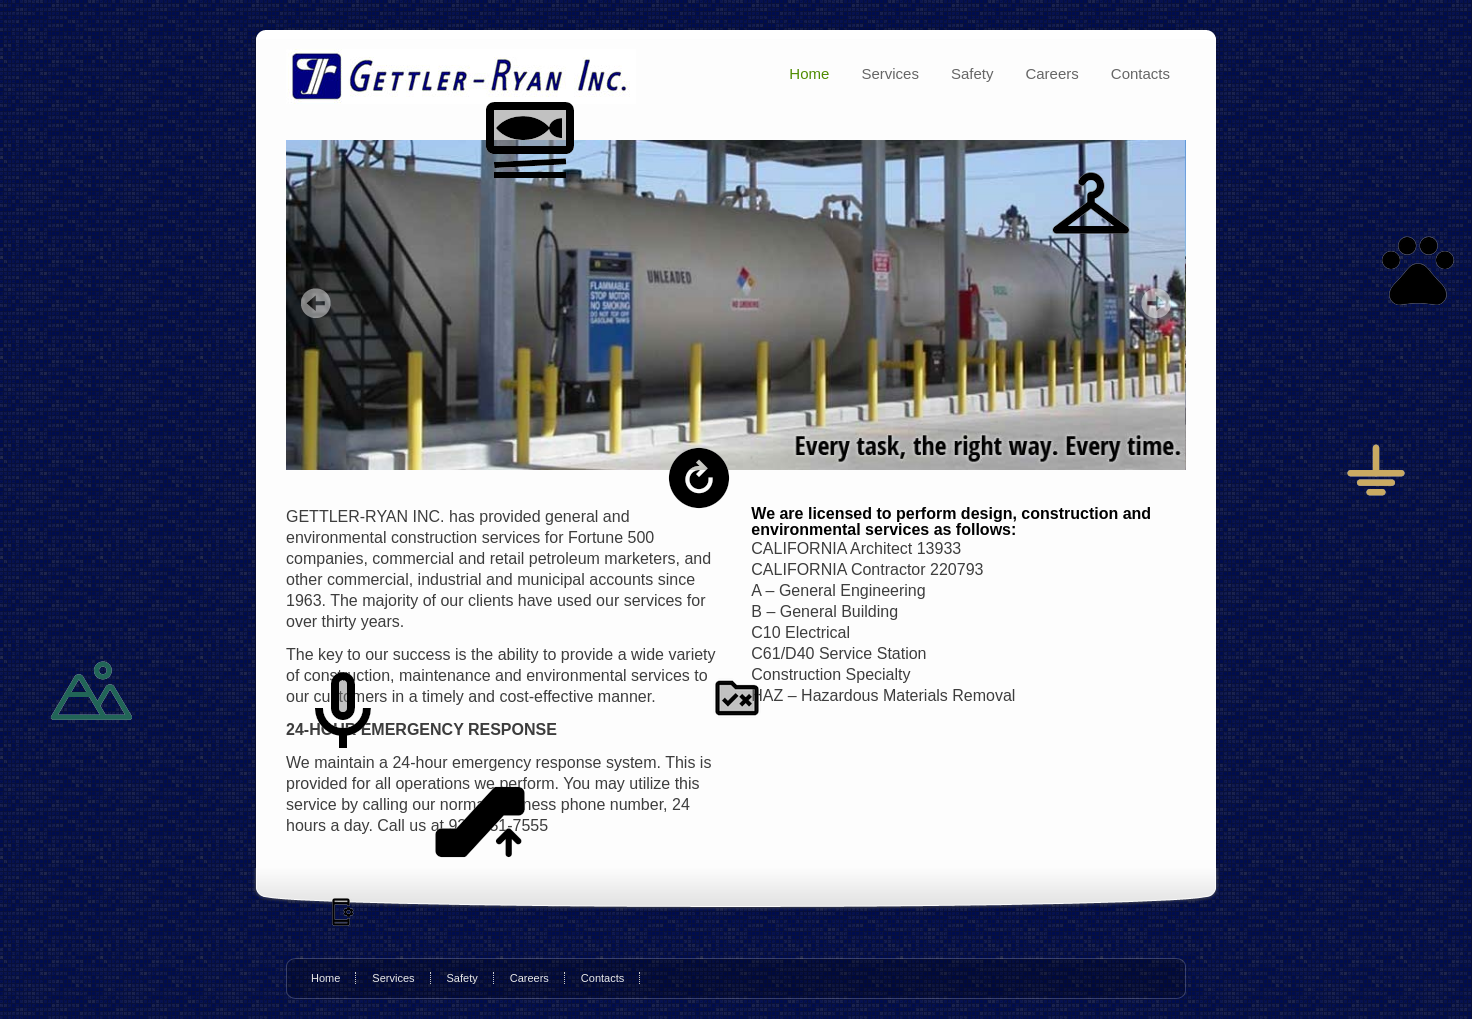  I want to click on indicates escalator going up, so click(480, 822).